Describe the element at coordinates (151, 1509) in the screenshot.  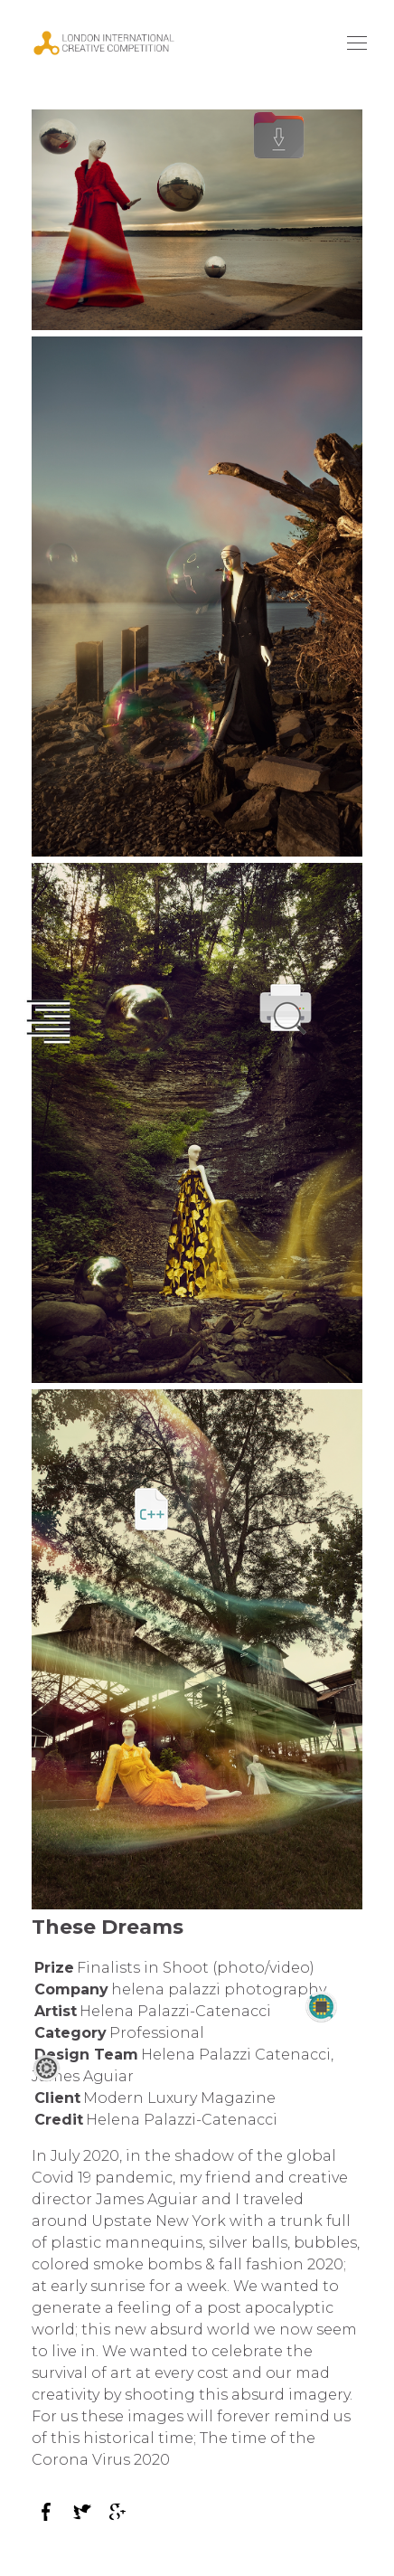
I see `a C++ source code file` at that location.